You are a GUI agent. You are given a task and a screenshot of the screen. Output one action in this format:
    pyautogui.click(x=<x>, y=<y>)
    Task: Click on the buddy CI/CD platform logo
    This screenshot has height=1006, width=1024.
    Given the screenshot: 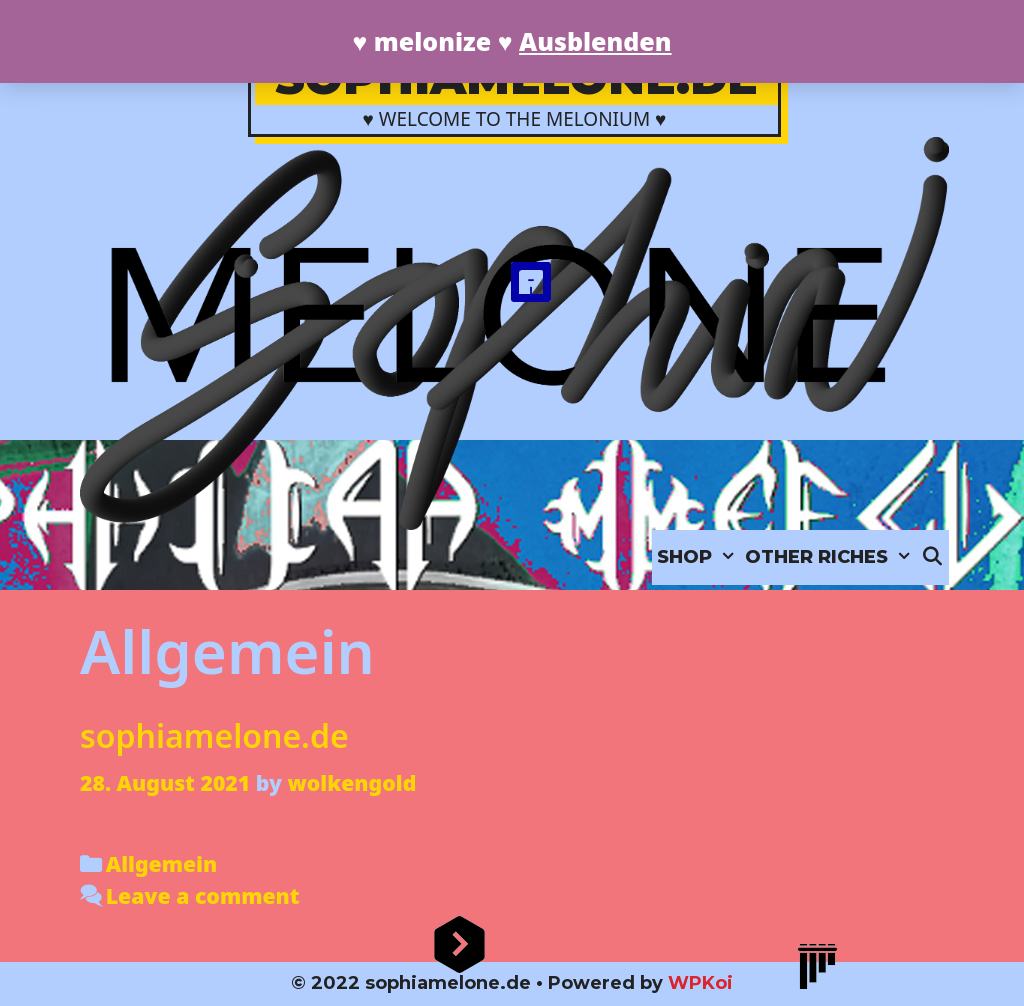 What is the action you would take?
    pyautogui.click(x=459, y=944)
    